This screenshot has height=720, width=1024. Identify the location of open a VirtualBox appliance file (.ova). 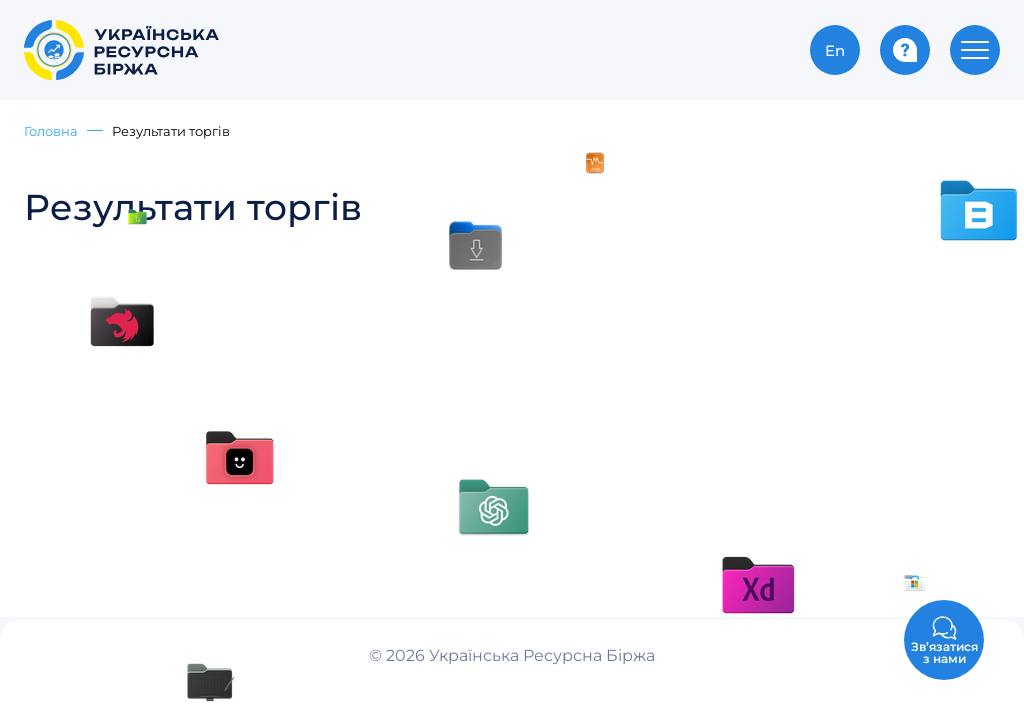
(595, 163).